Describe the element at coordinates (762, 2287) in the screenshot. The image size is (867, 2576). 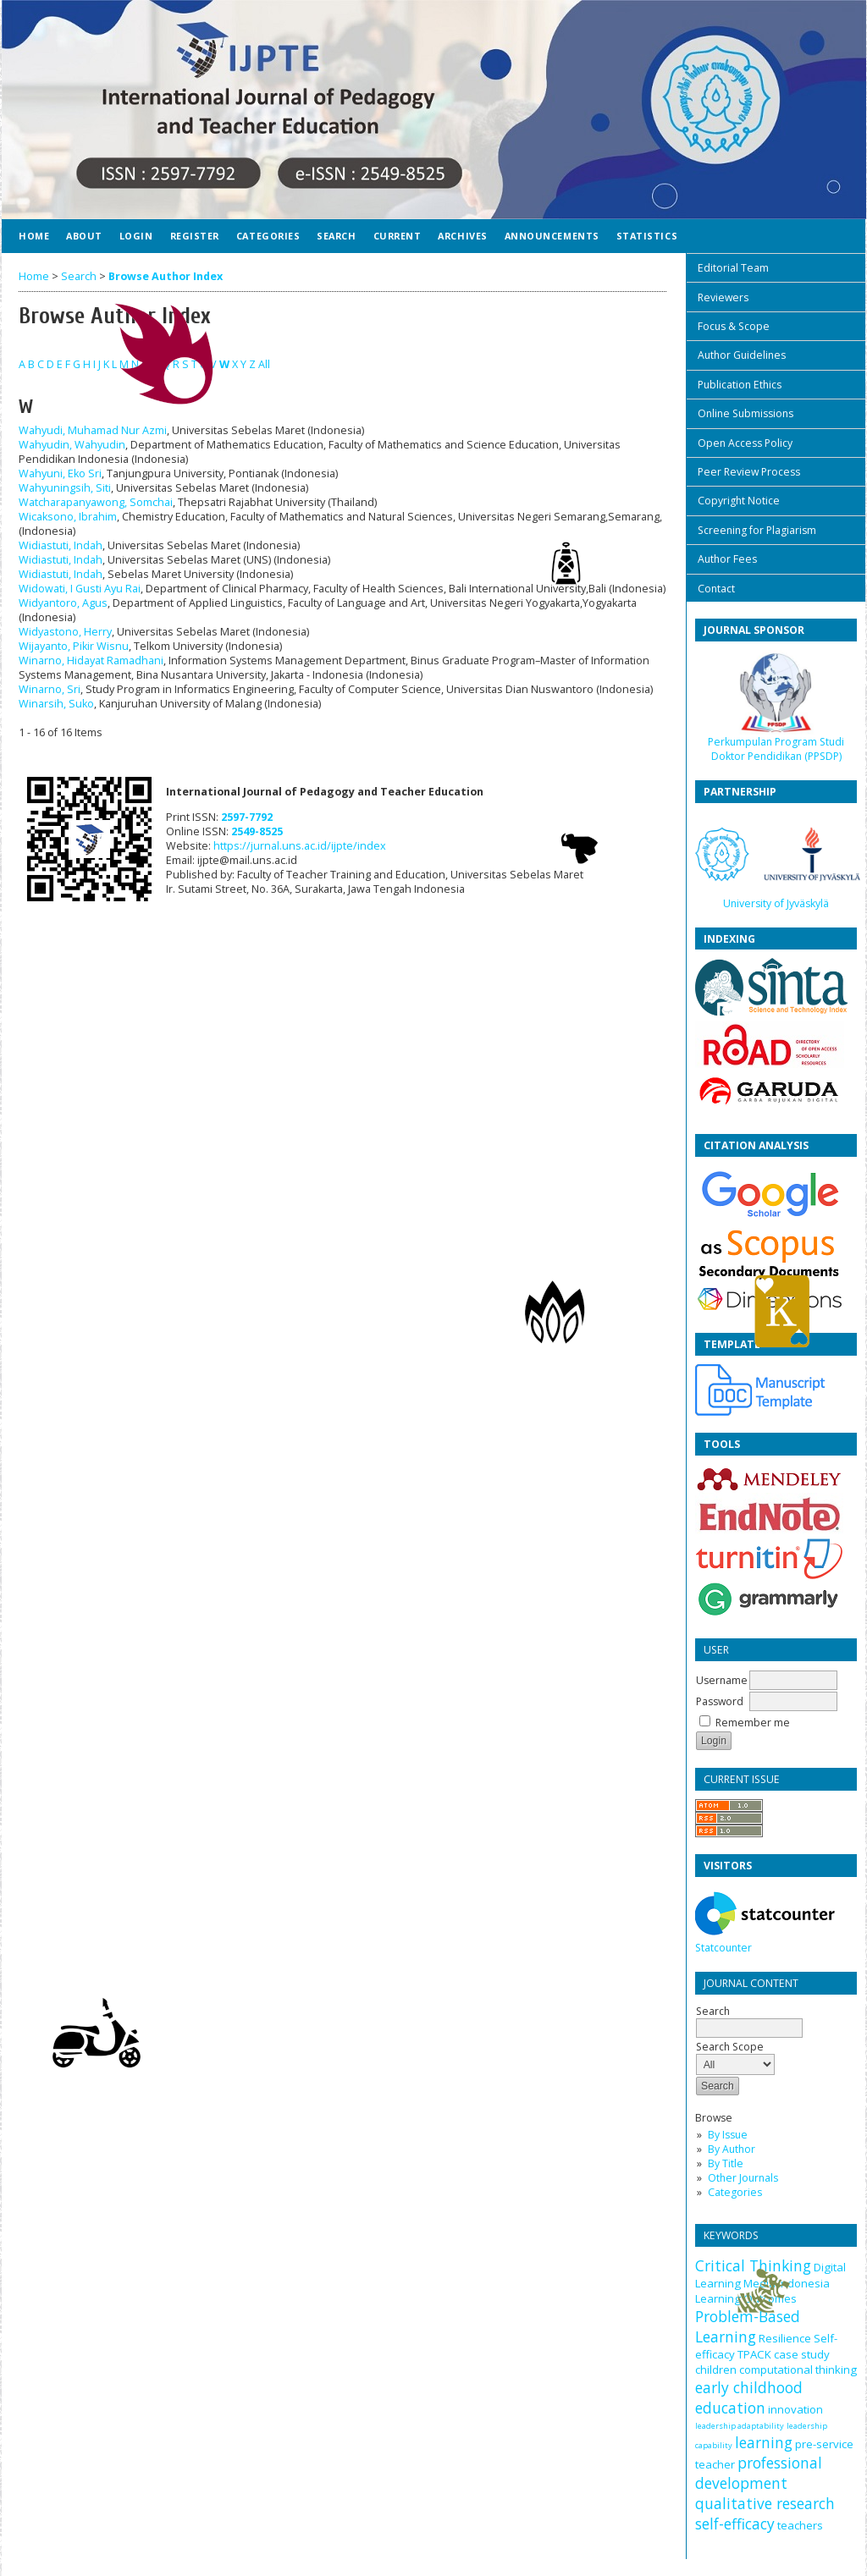
I see `represents a wildlife or animal-related feature` at that location.